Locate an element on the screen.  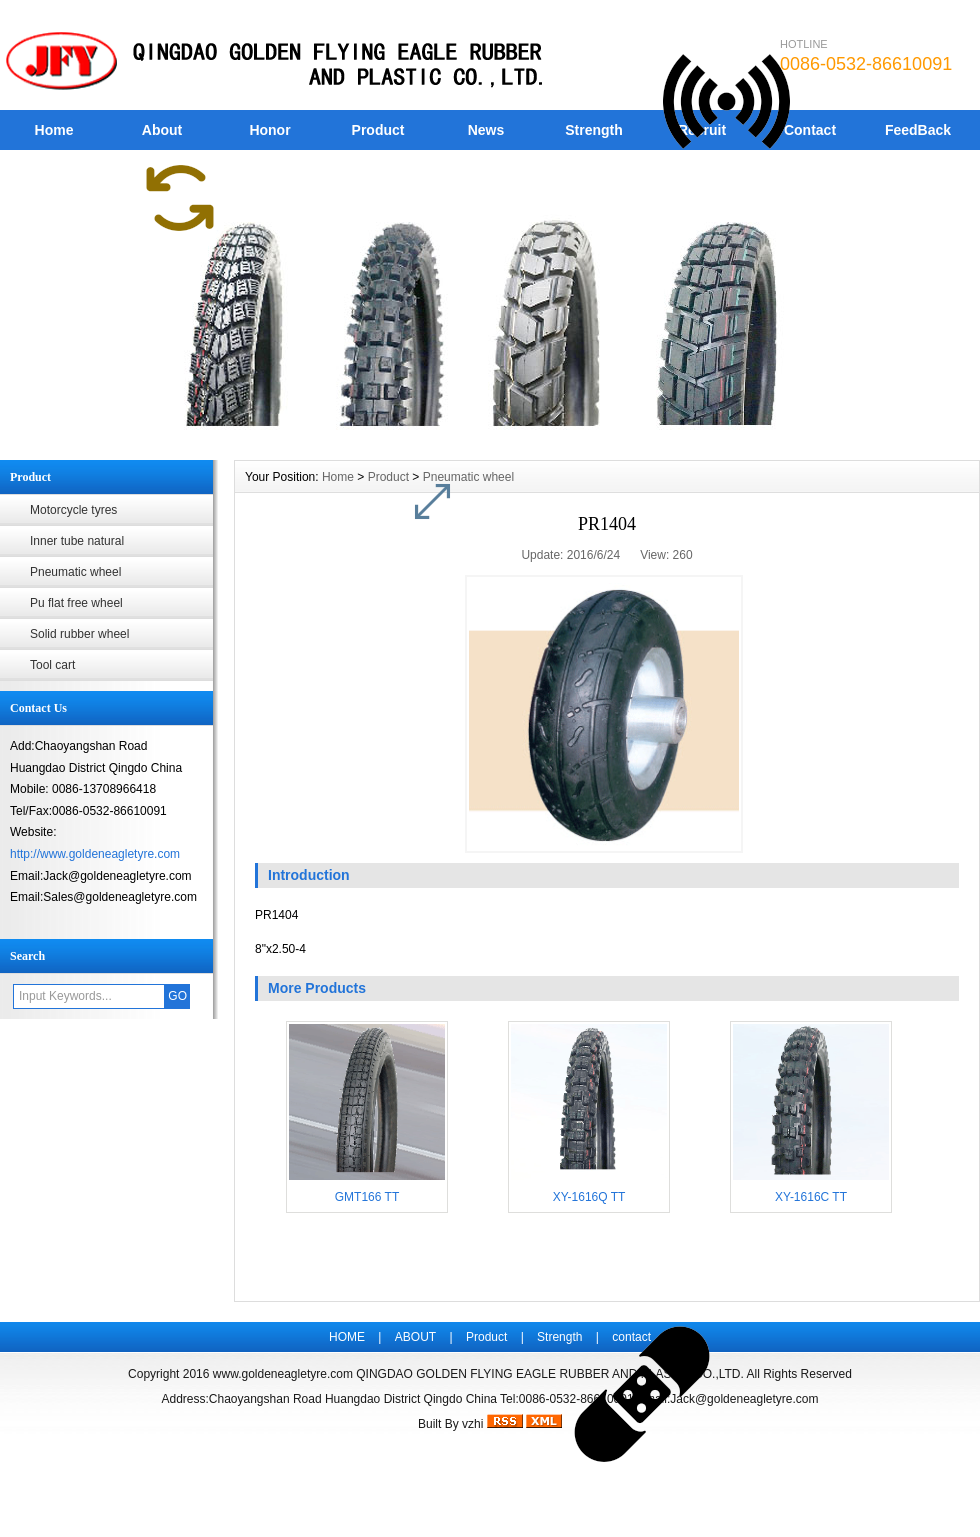
access first aid or medical help is located at coordinates (641, 1394).